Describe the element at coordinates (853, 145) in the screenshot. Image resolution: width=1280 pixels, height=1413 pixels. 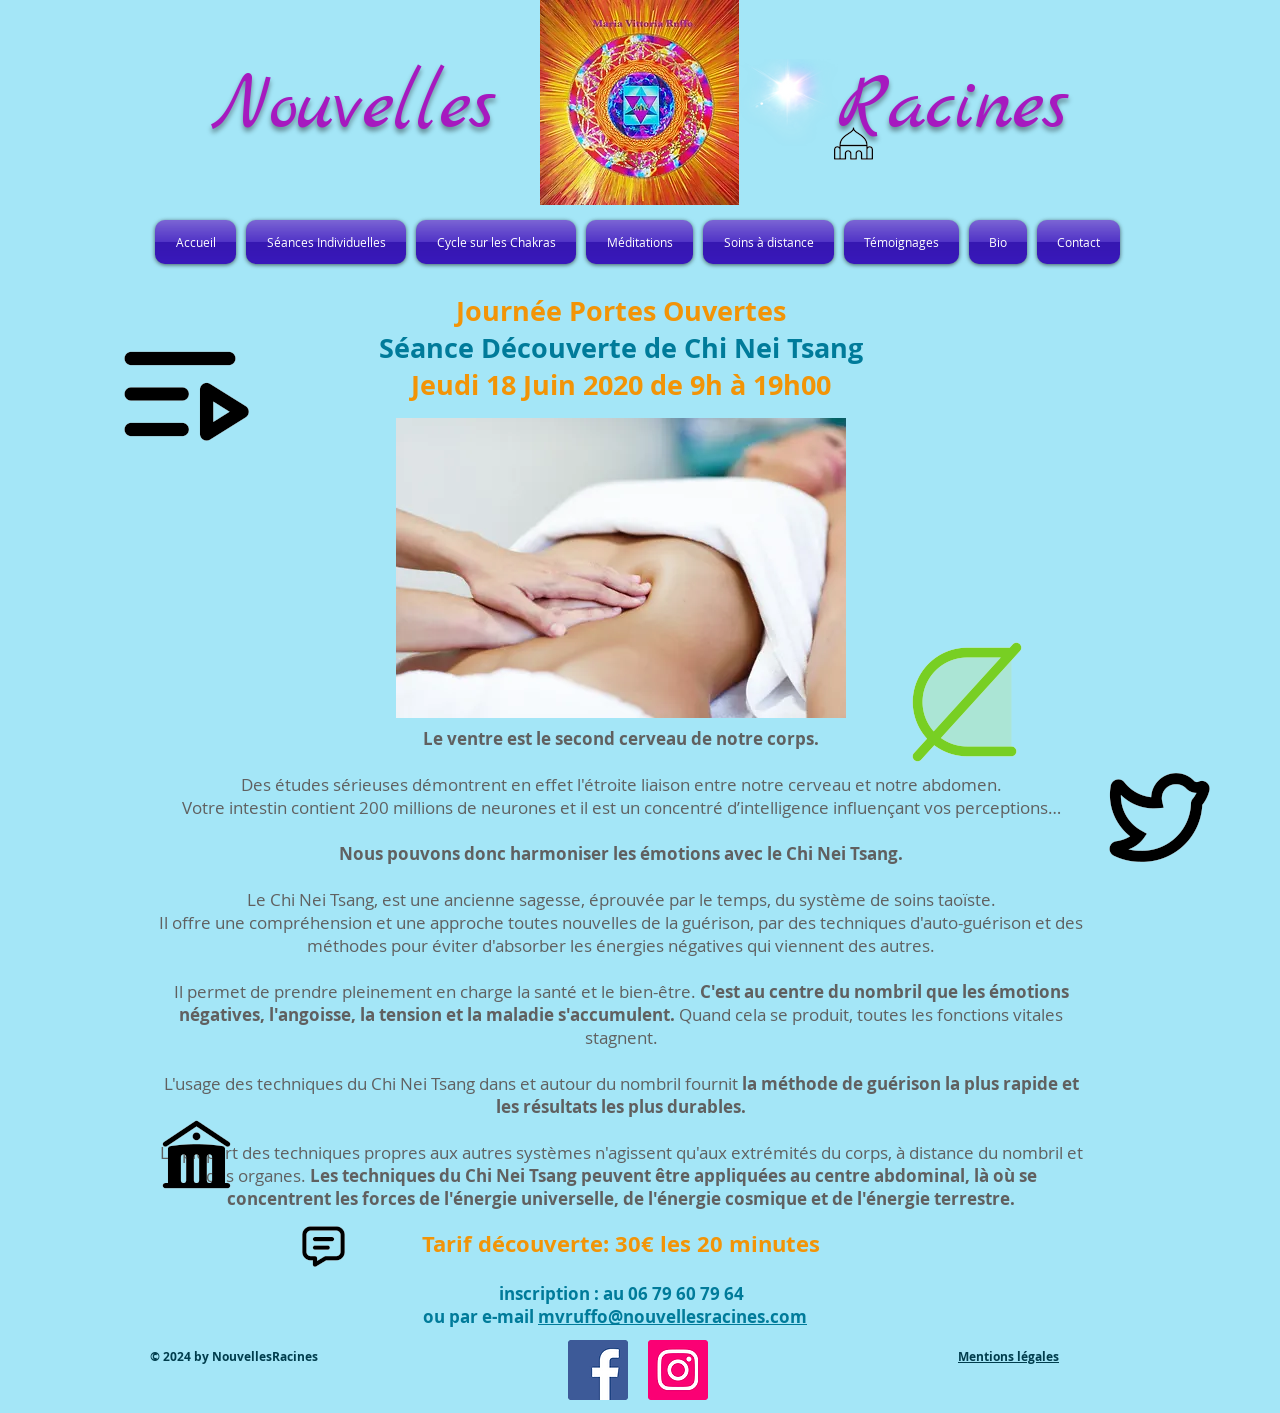
I see `find nearby mosques` at that location.